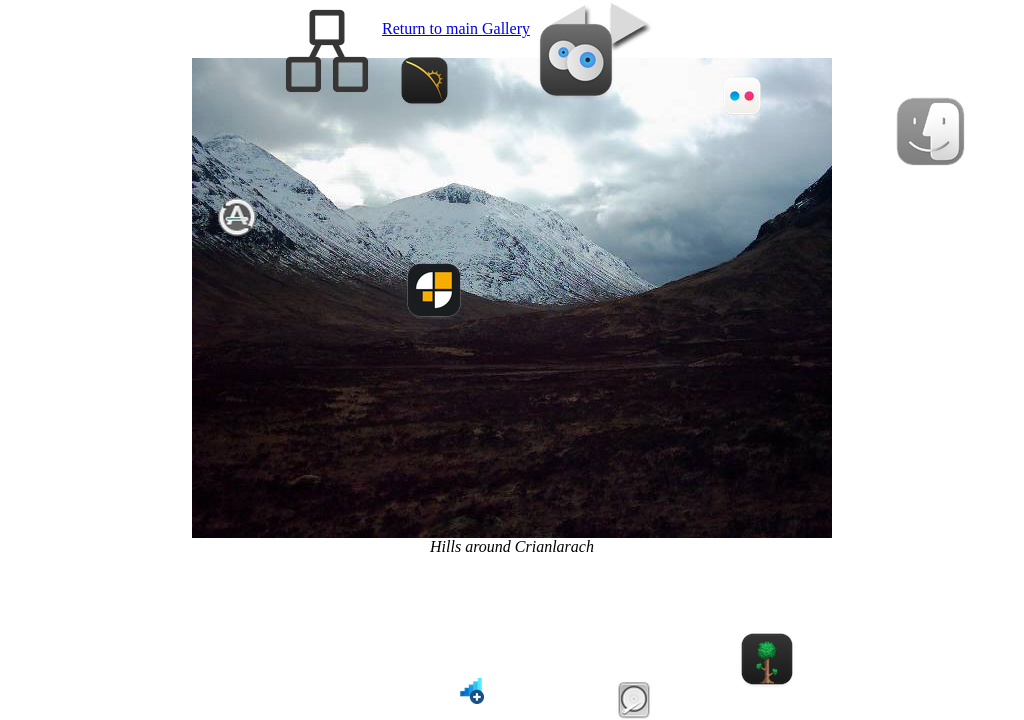  Describe the element at coordinates (634, 700) in the screenshot. I see `open disk management utility` at that location.